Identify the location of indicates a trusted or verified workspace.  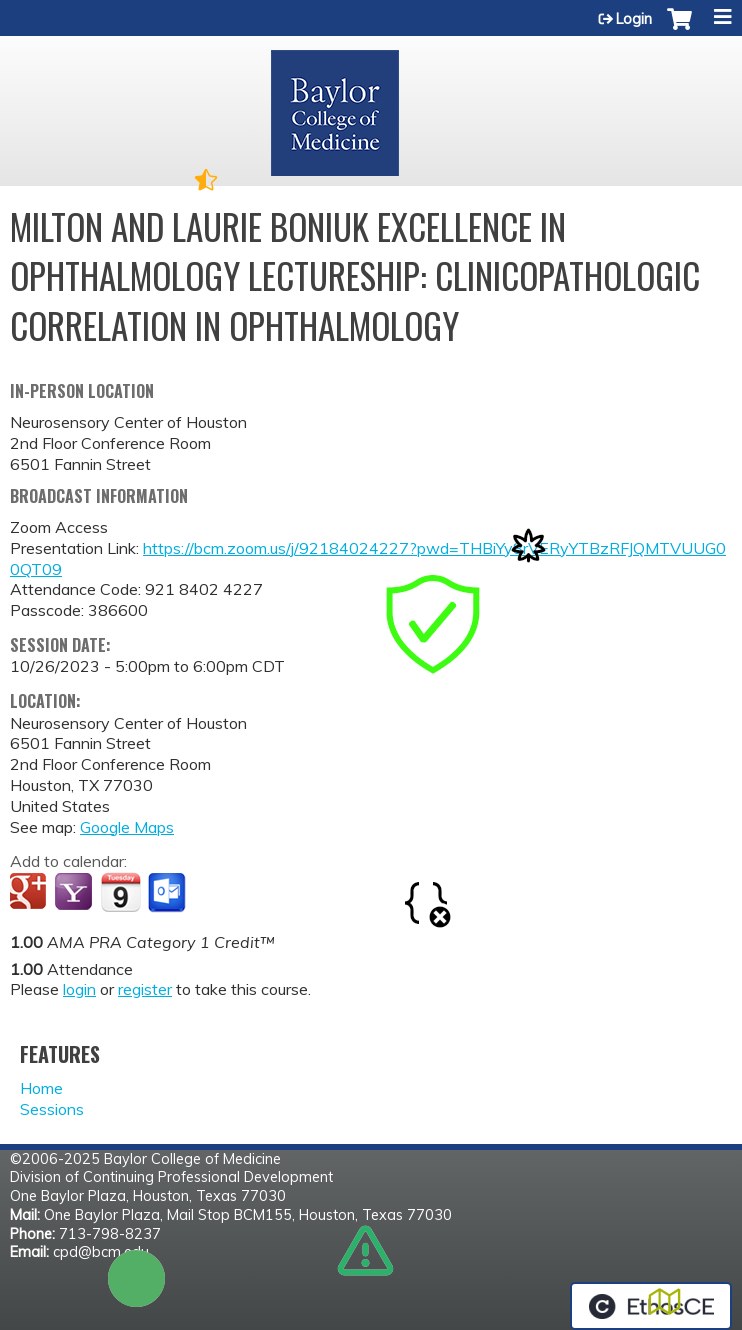
(432, 624).